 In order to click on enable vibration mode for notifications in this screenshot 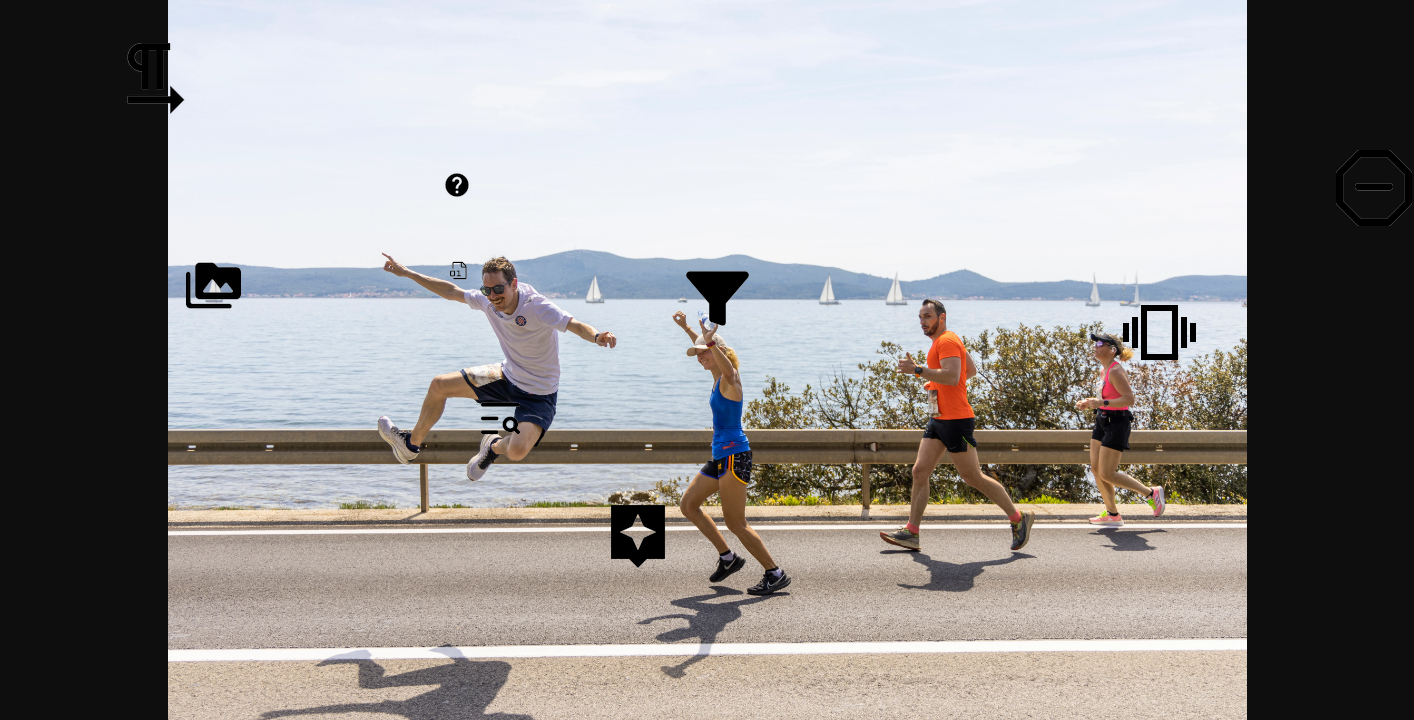, I will do `click(1159, 332)`.